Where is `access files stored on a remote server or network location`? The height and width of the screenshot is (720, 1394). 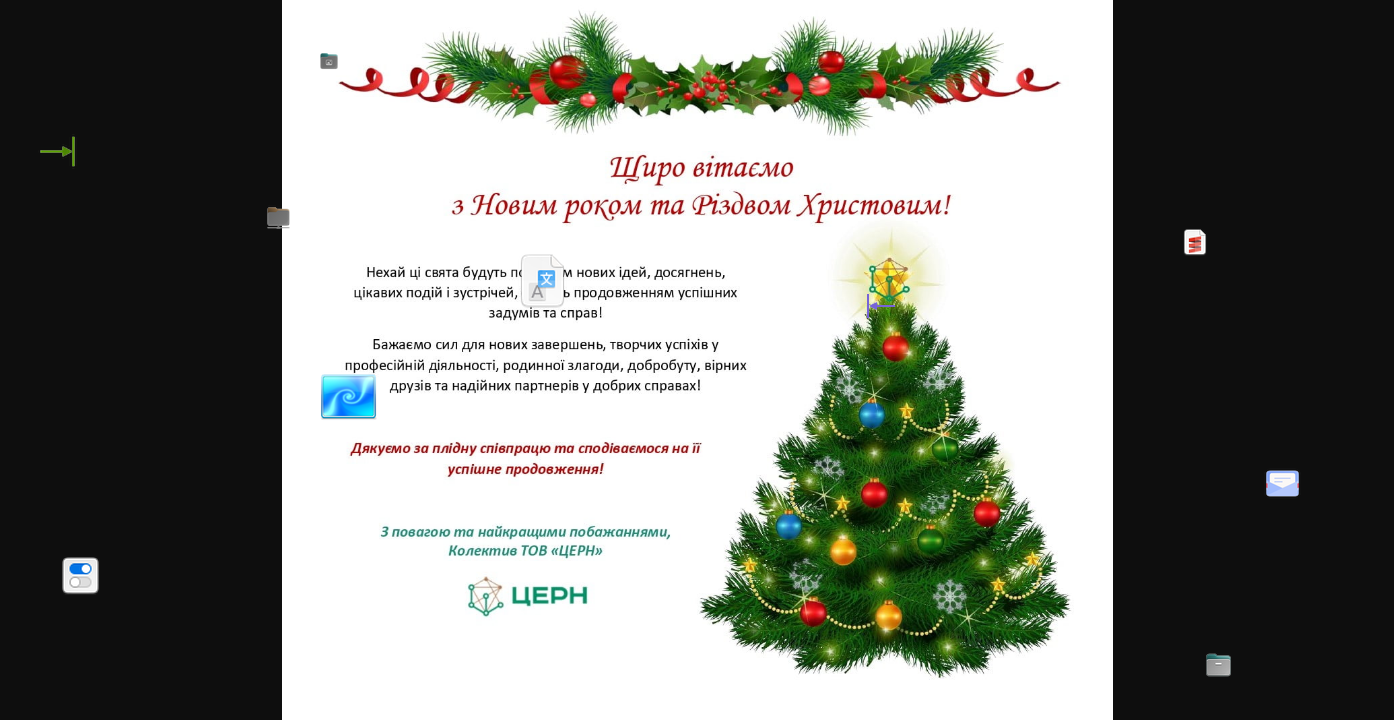
access files stored on a remote server or network location is located at coordinates (278, 217).